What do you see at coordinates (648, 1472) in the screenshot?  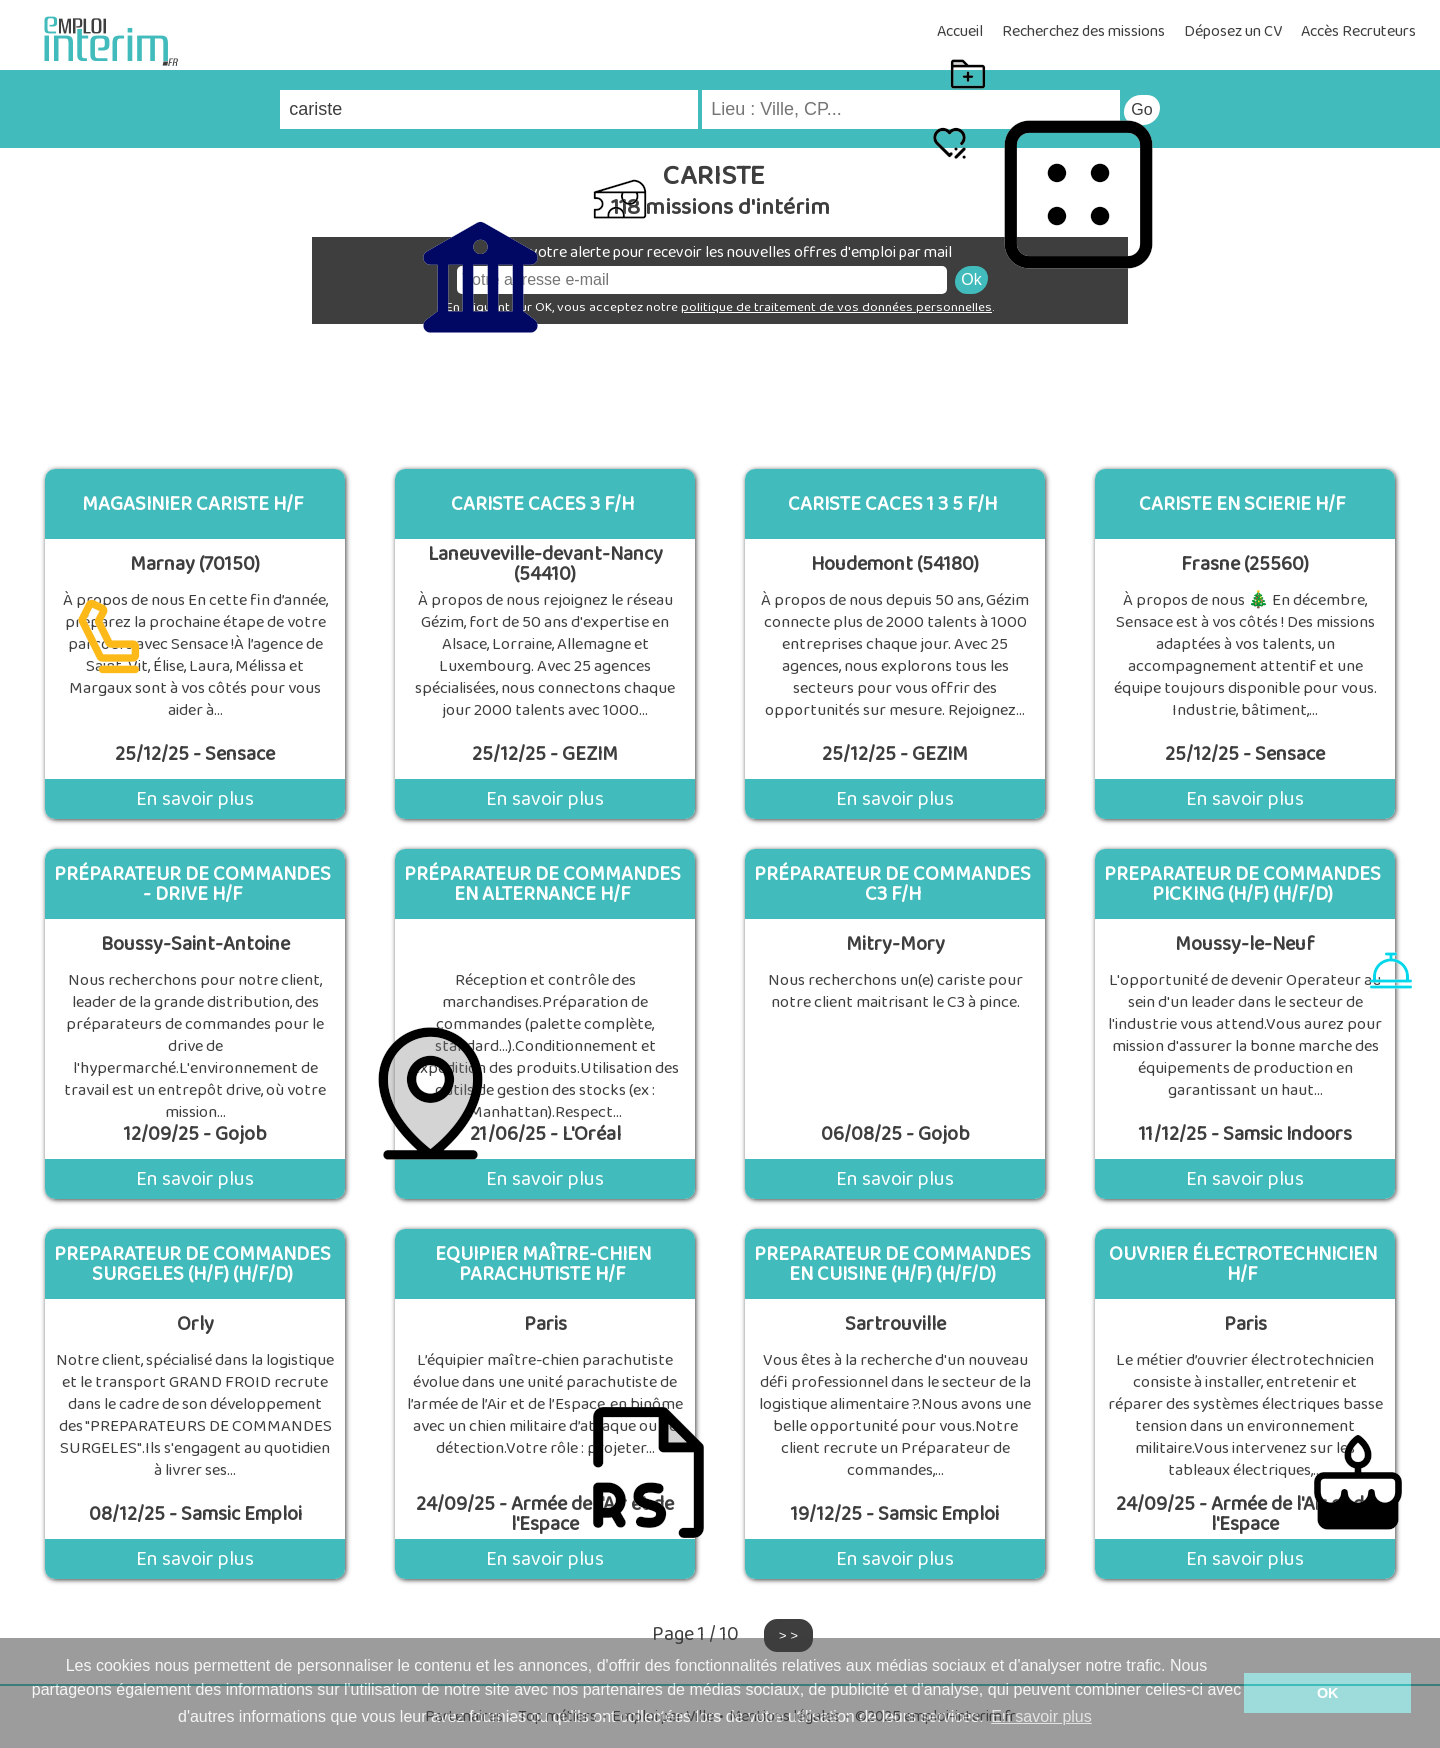 I see `a Rust source code file` at bounding box center [648, 1472].